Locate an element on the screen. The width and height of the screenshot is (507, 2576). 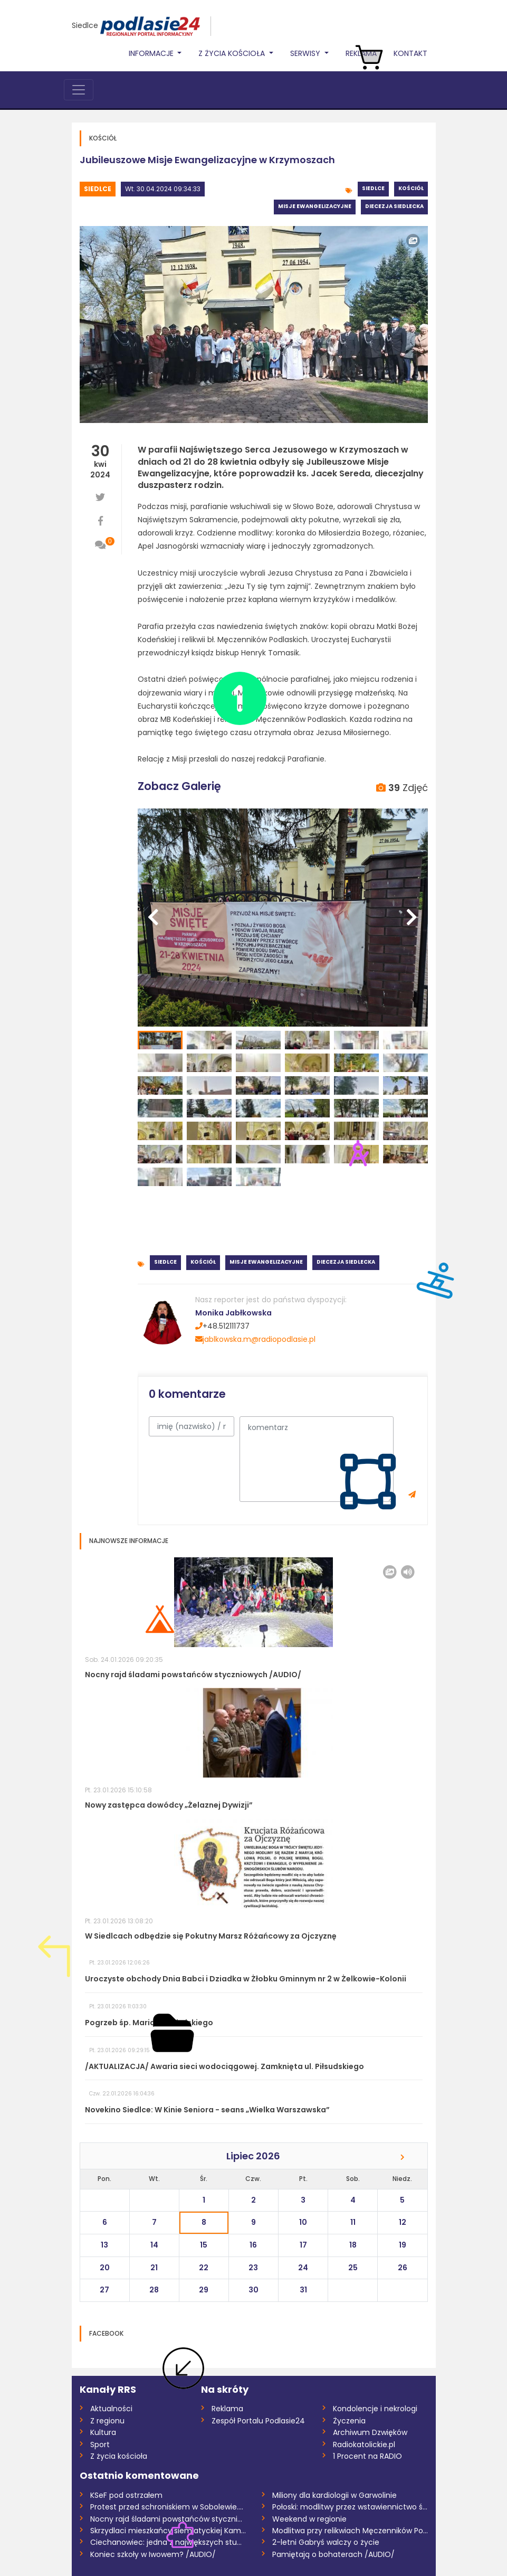
go back to previous screen is located at coordinates (55, 1956).